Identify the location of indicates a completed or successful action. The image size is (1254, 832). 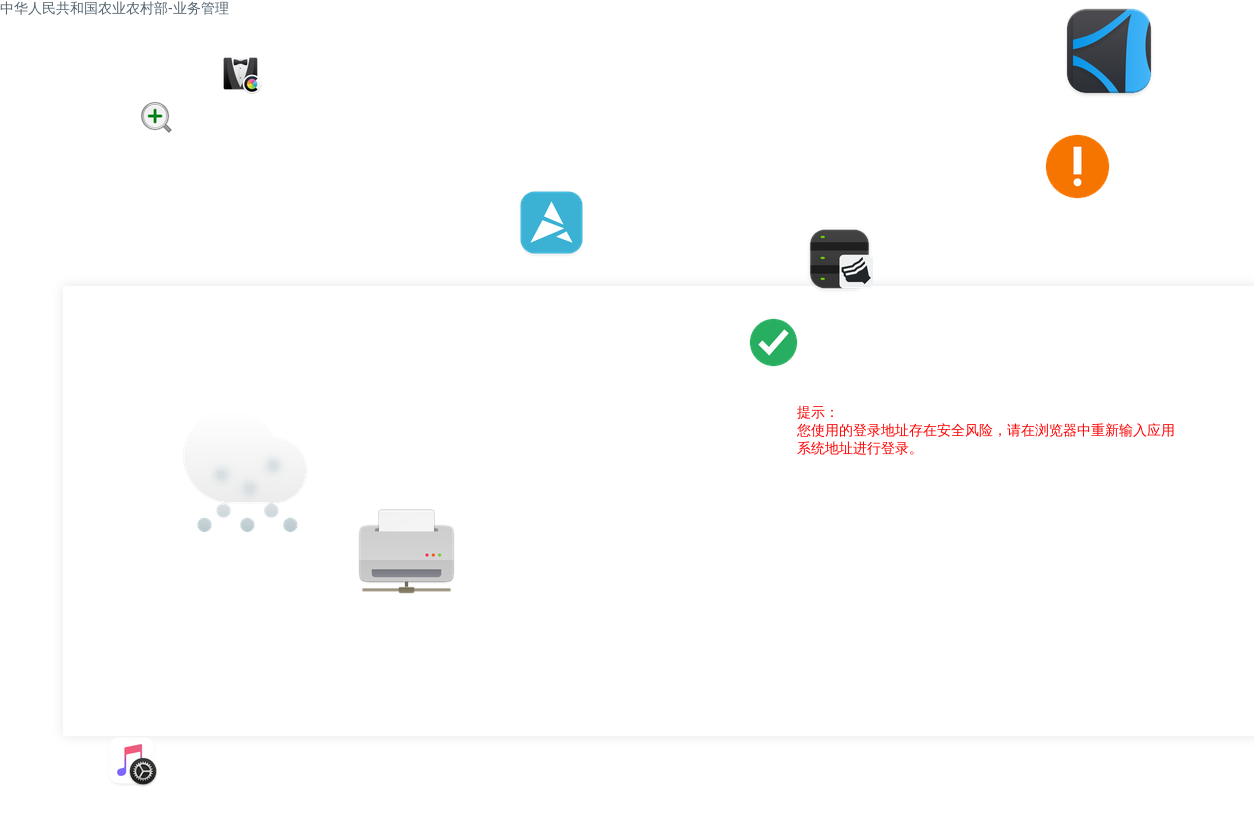
(773, 342).